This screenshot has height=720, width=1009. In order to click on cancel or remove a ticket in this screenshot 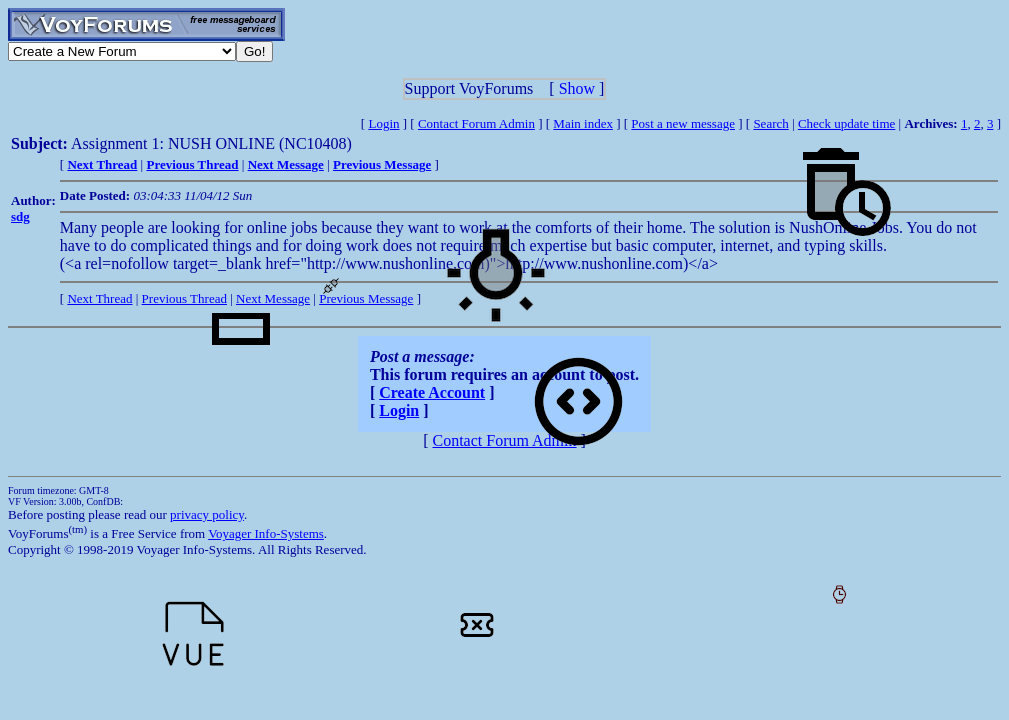, I will do `click(477, 625)`.